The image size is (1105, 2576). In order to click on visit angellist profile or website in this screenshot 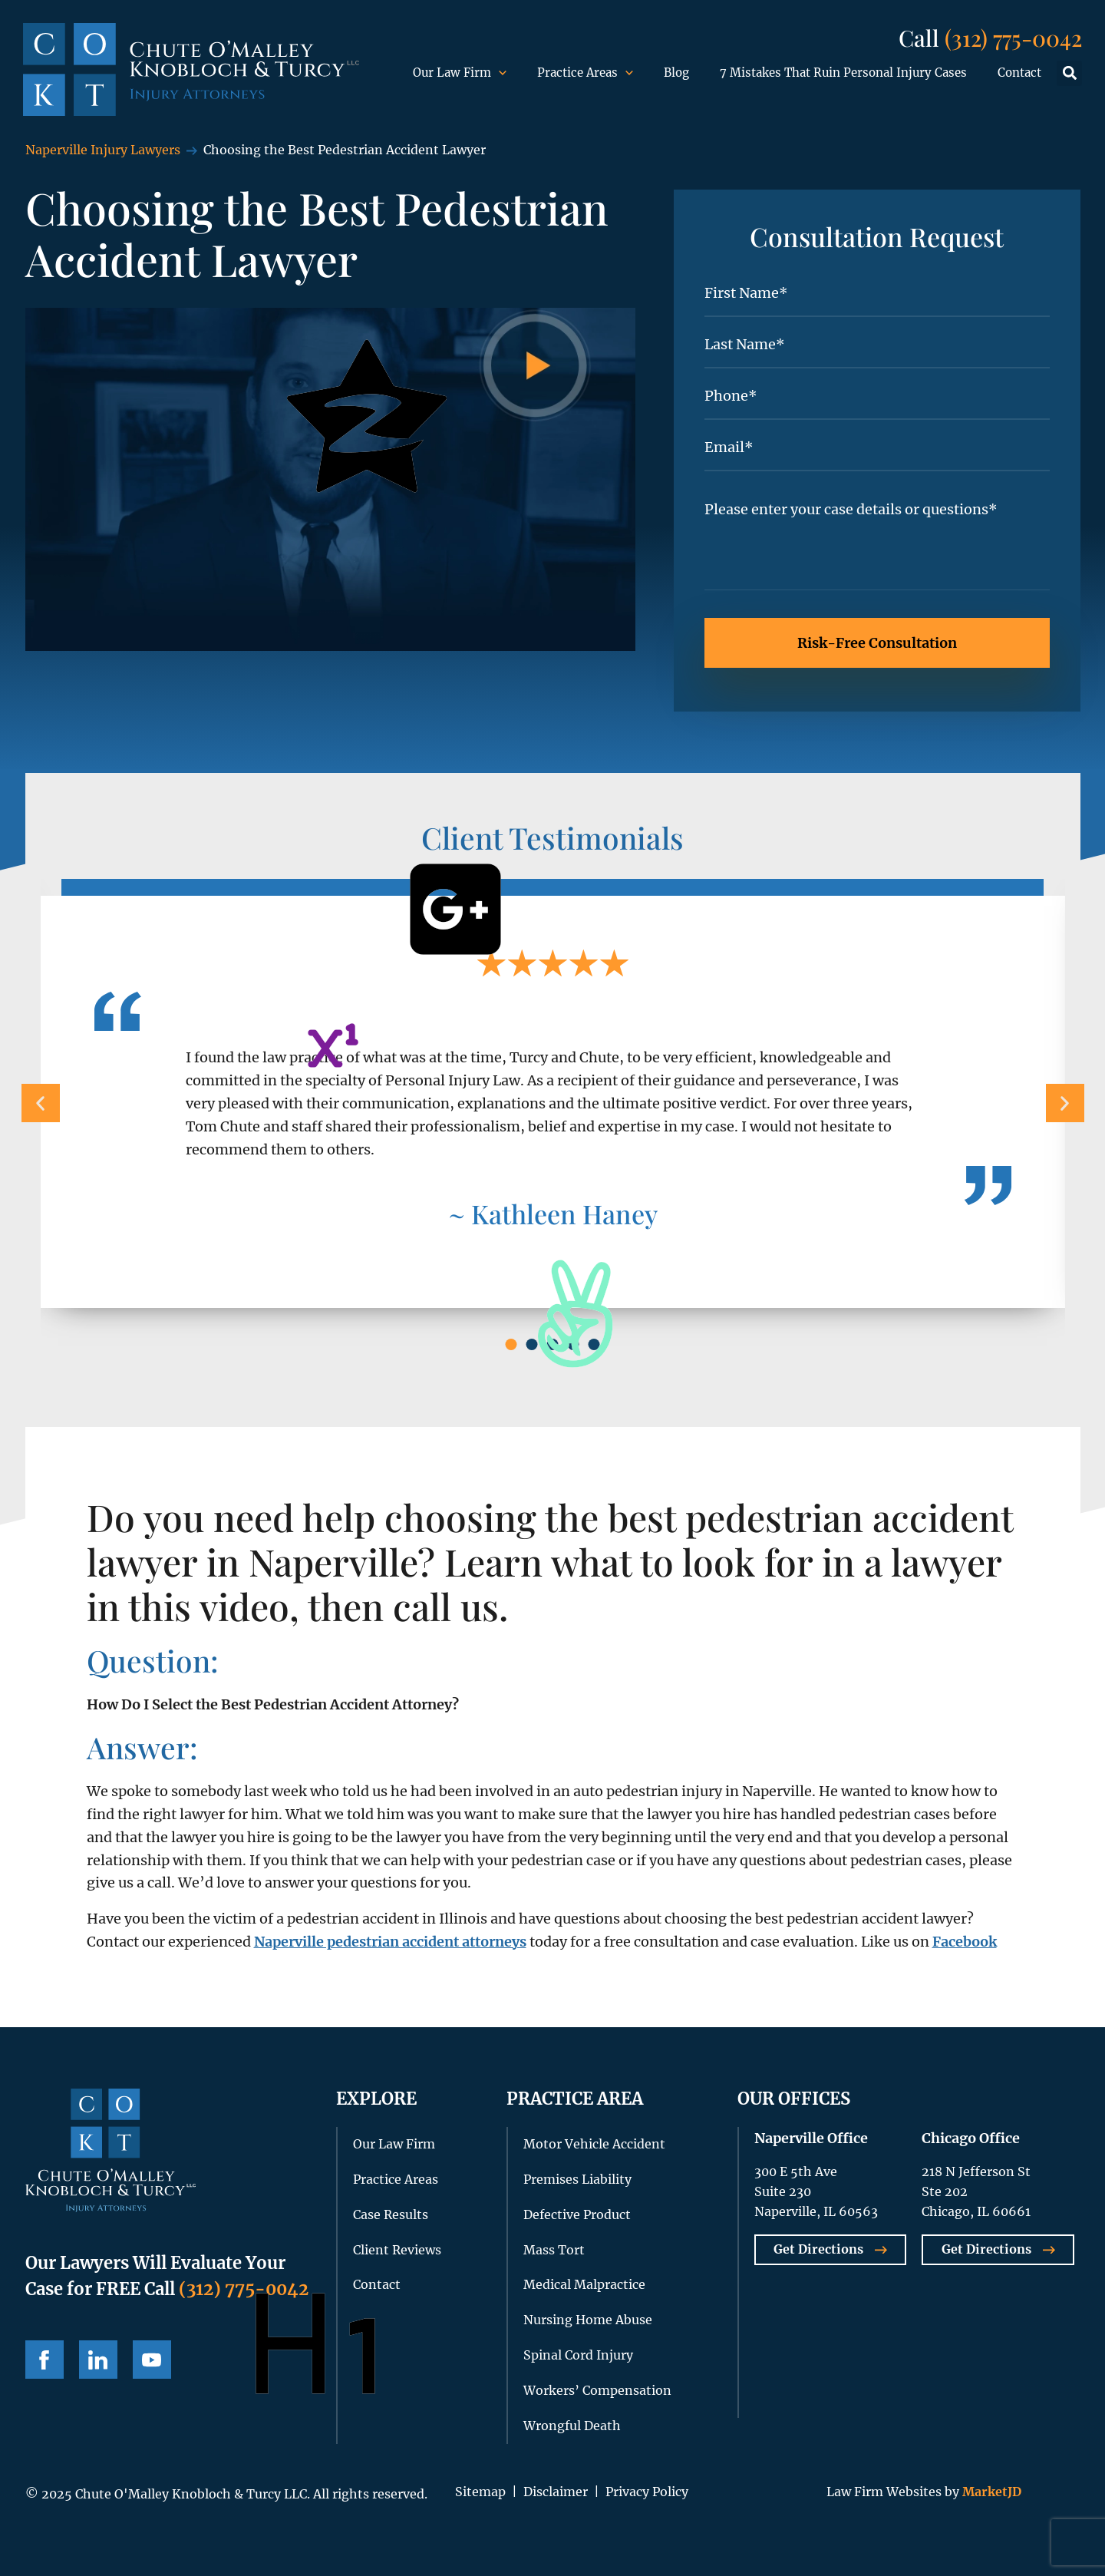, I will do `click(575, 1313)`.